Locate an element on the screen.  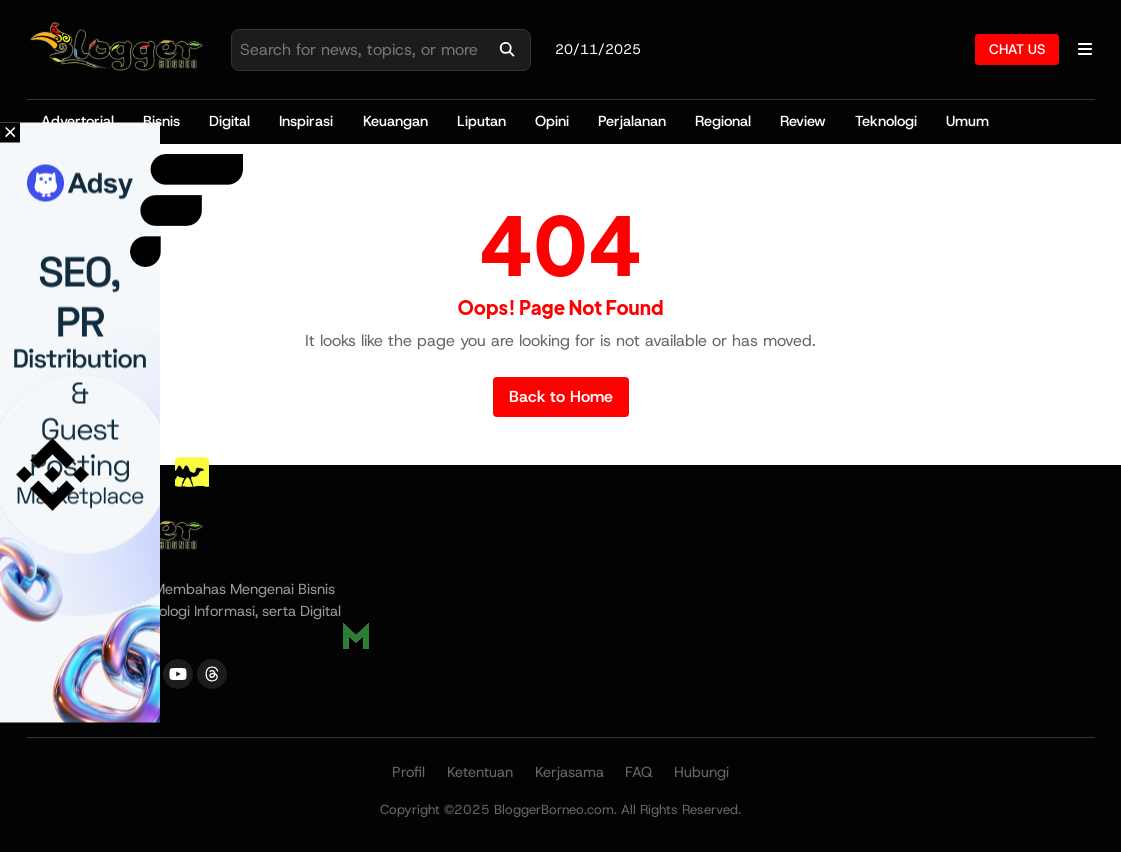
OCaml programming language logo is located at coordinates (192, 472).